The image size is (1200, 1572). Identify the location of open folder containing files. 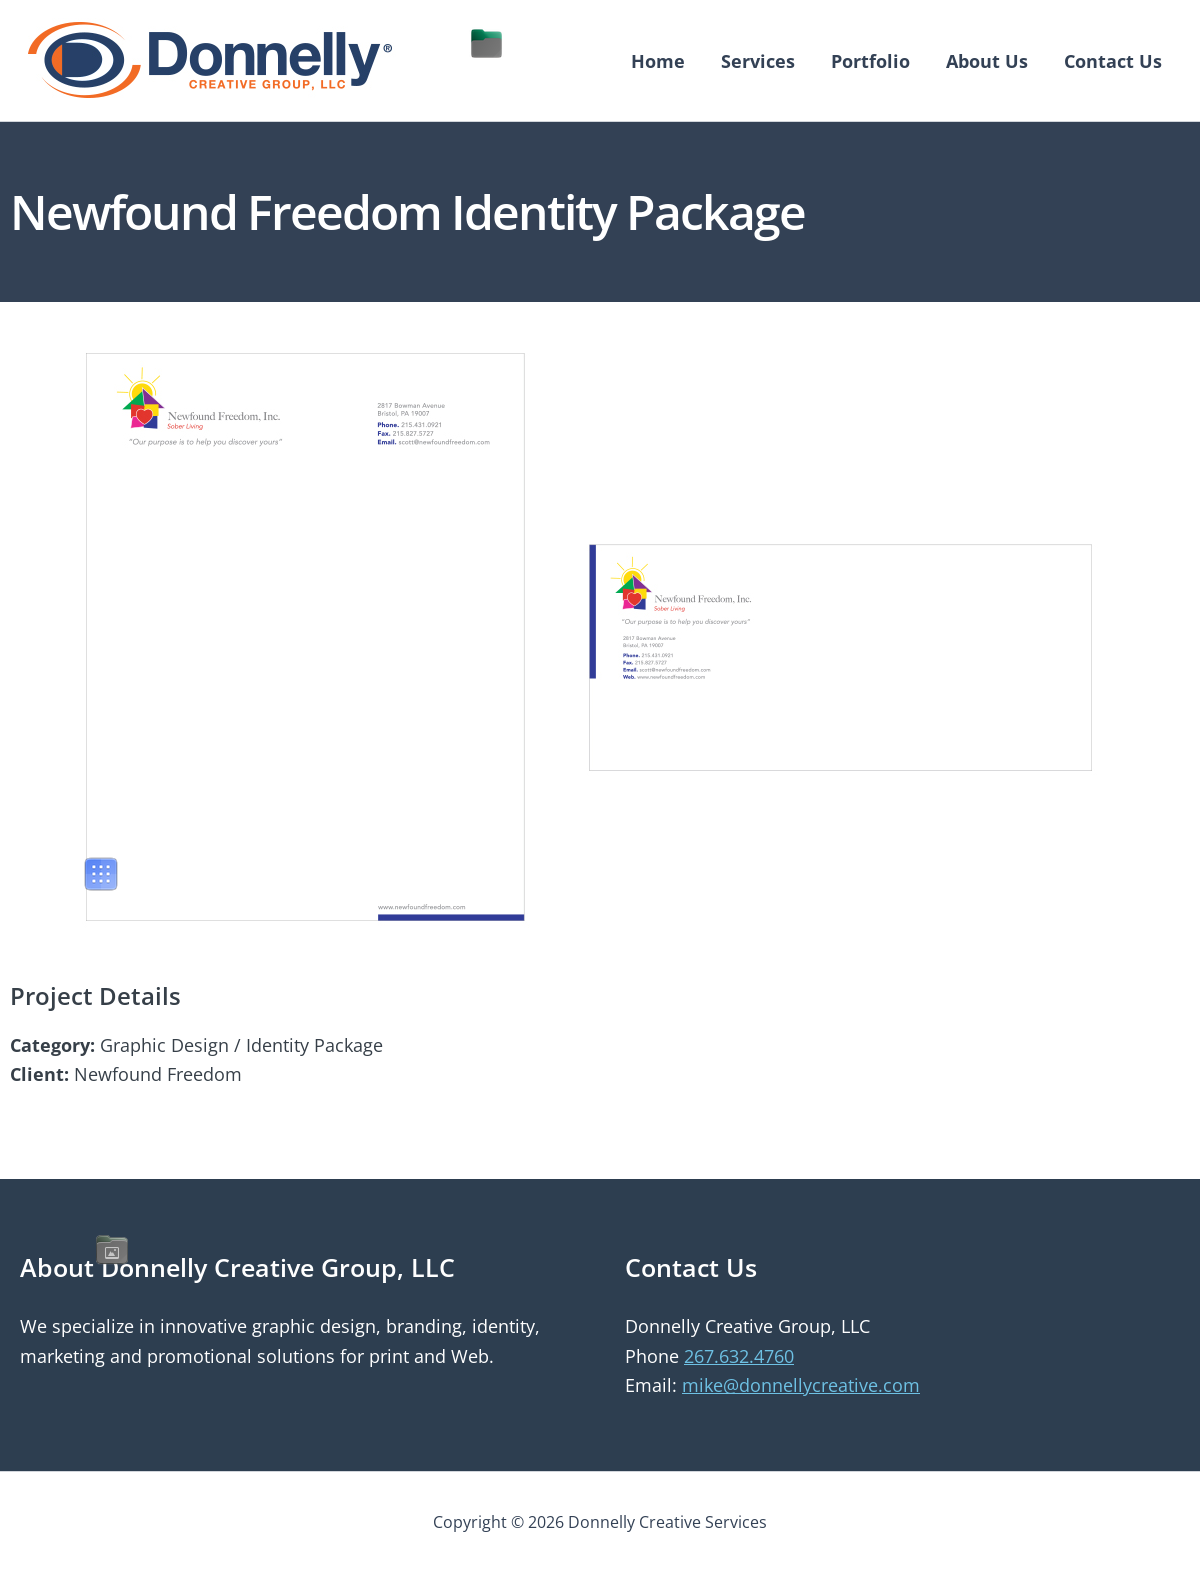
(486, 43).